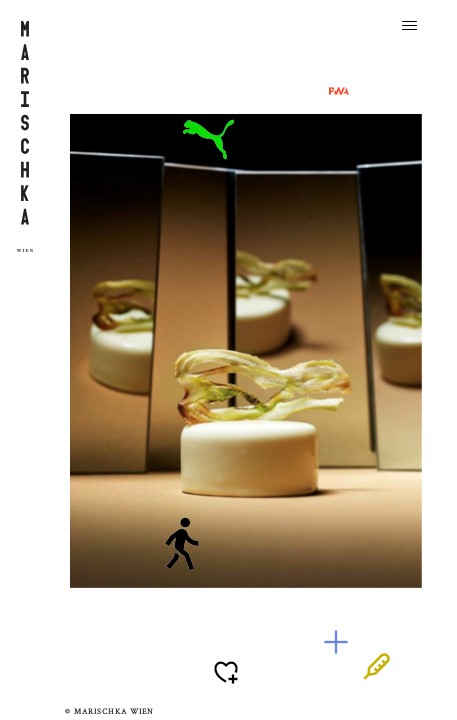 This screenshot has height=720, width=457. I want to click on progressive web app logo, so click(339, 91).